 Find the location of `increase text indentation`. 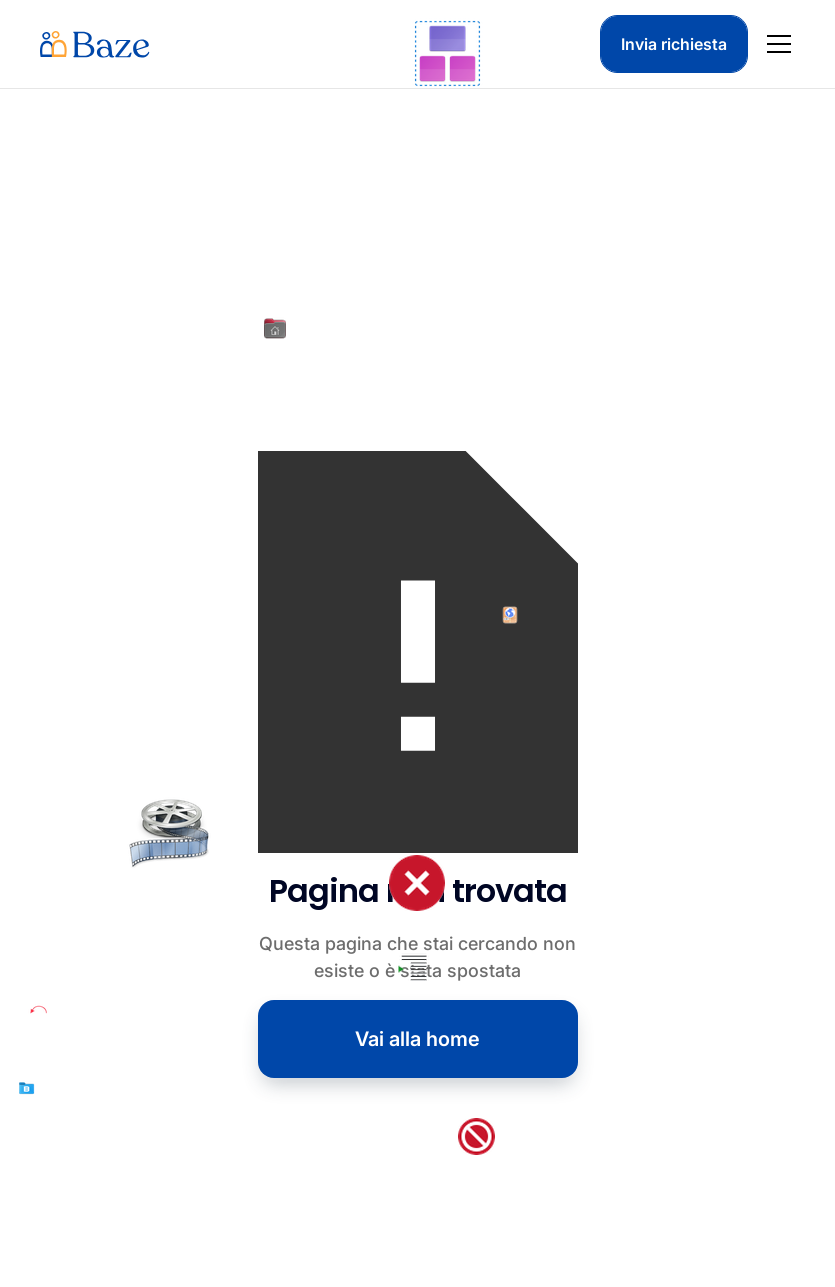

increase text indentation is located at coordinates (413, 968).